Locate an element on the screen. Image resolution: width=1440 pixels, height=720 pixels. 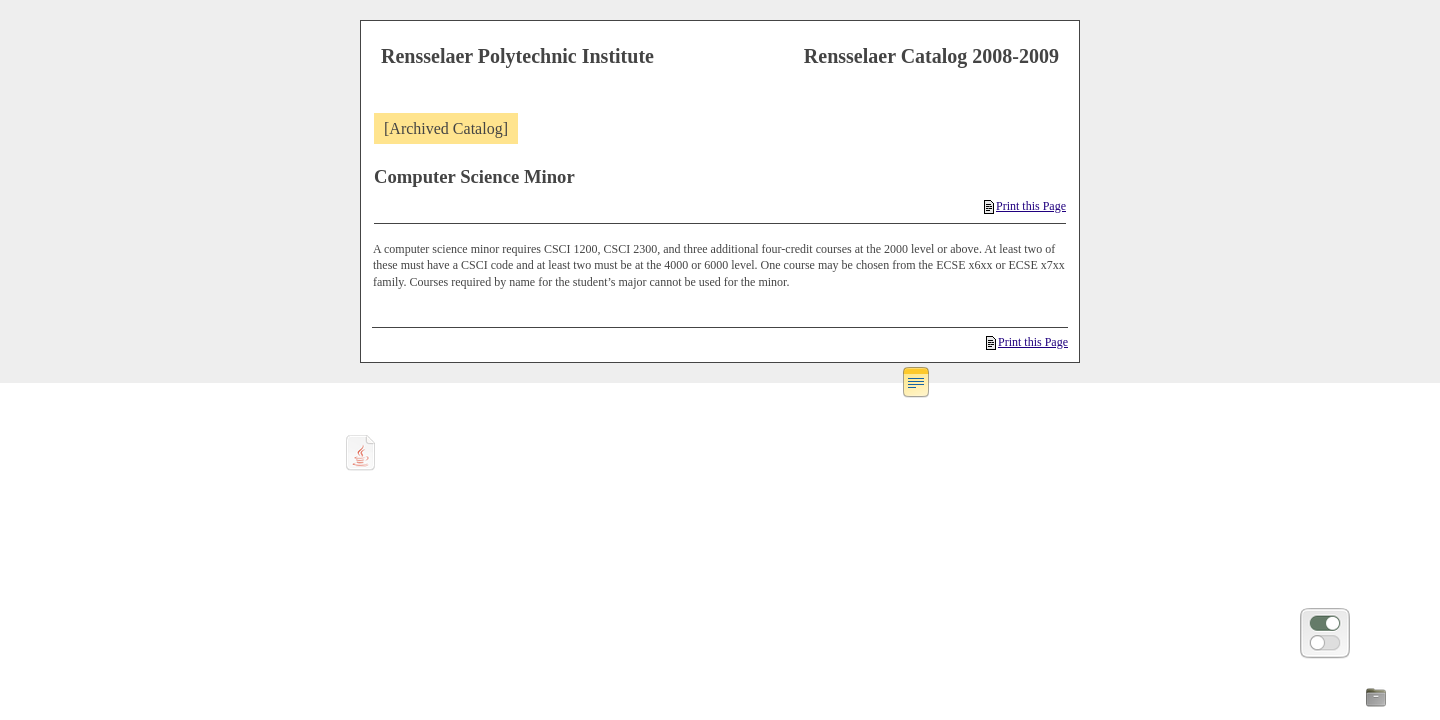
open bijiben notes app is located at coordinates (916, 382).